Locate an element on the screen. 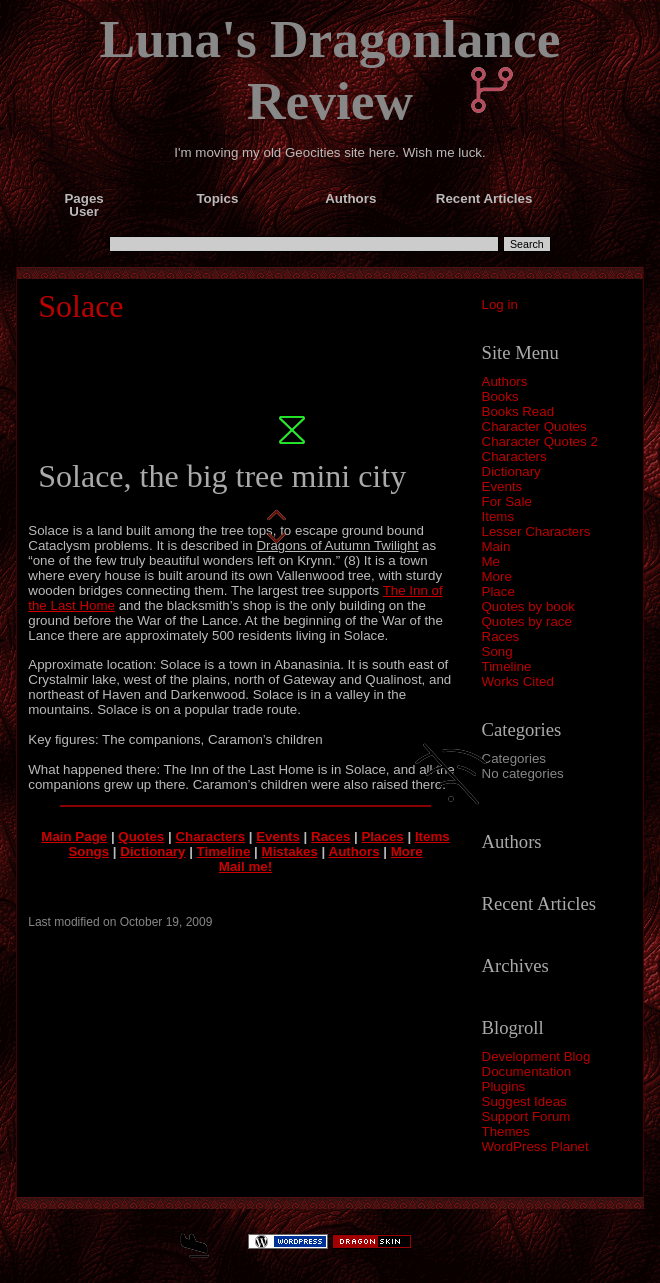 The height and width of the screenshot is (1283, 660). expand or collapse a dropdown menu is located at coordinates (276, 526).